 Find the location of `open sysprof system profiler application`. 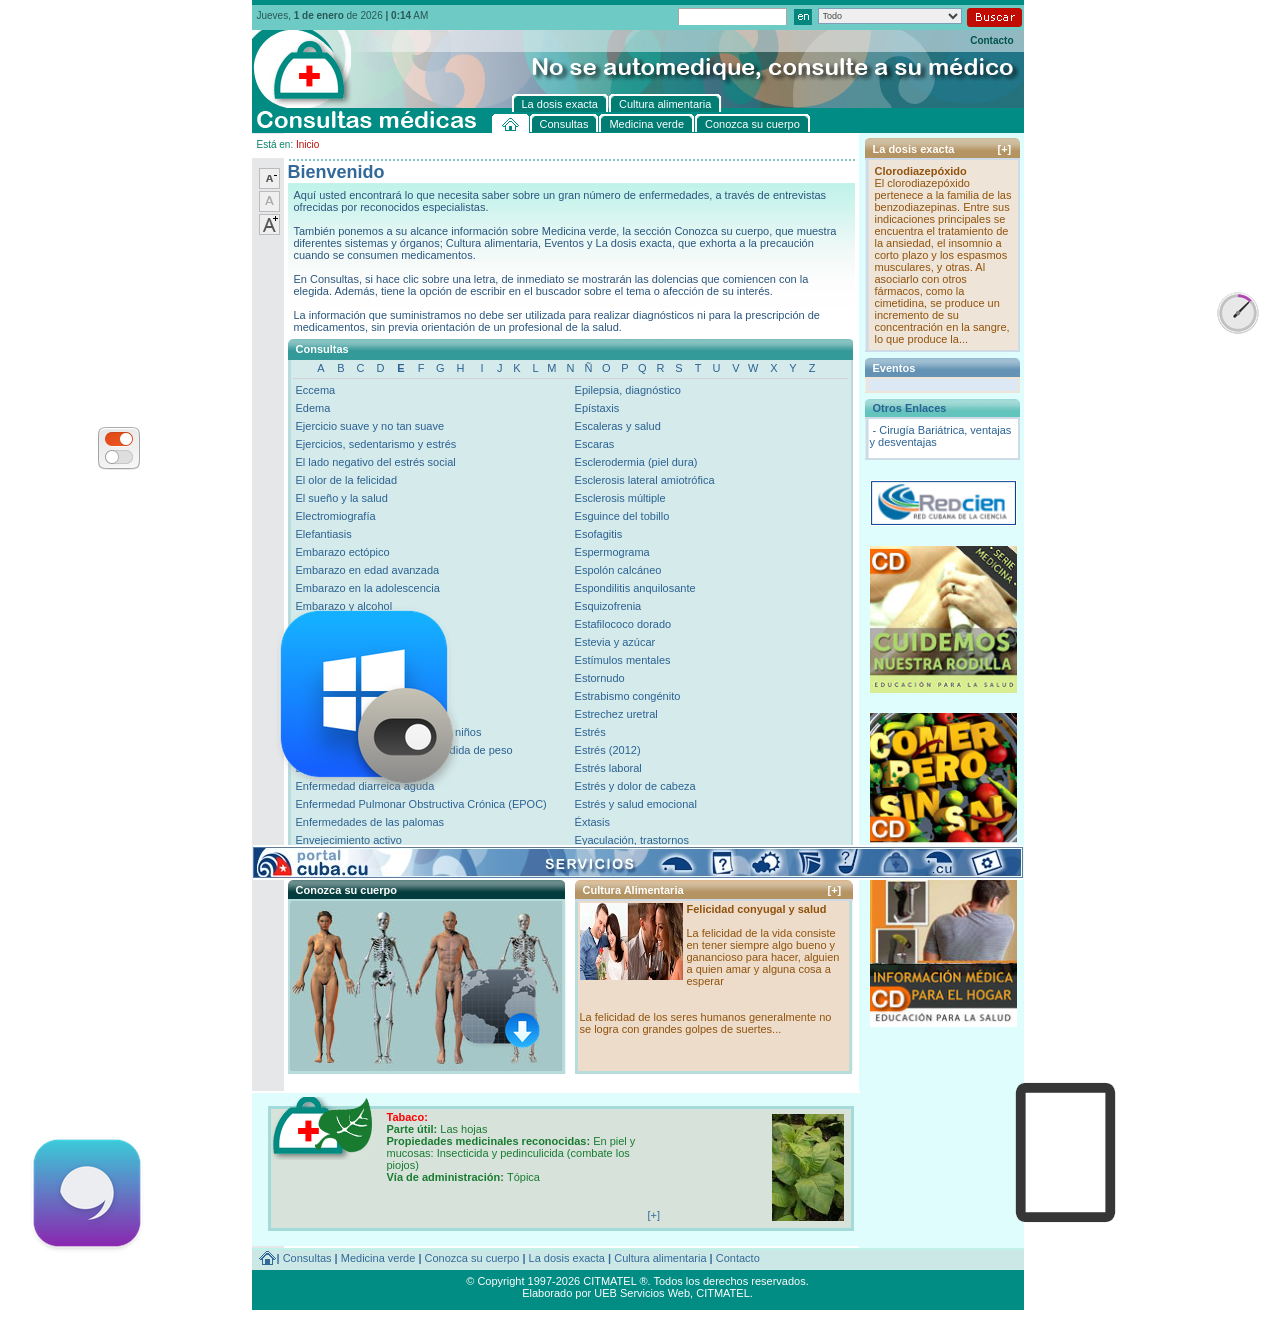

open sysprof system profiler application is located at coordinates (1238, 313).